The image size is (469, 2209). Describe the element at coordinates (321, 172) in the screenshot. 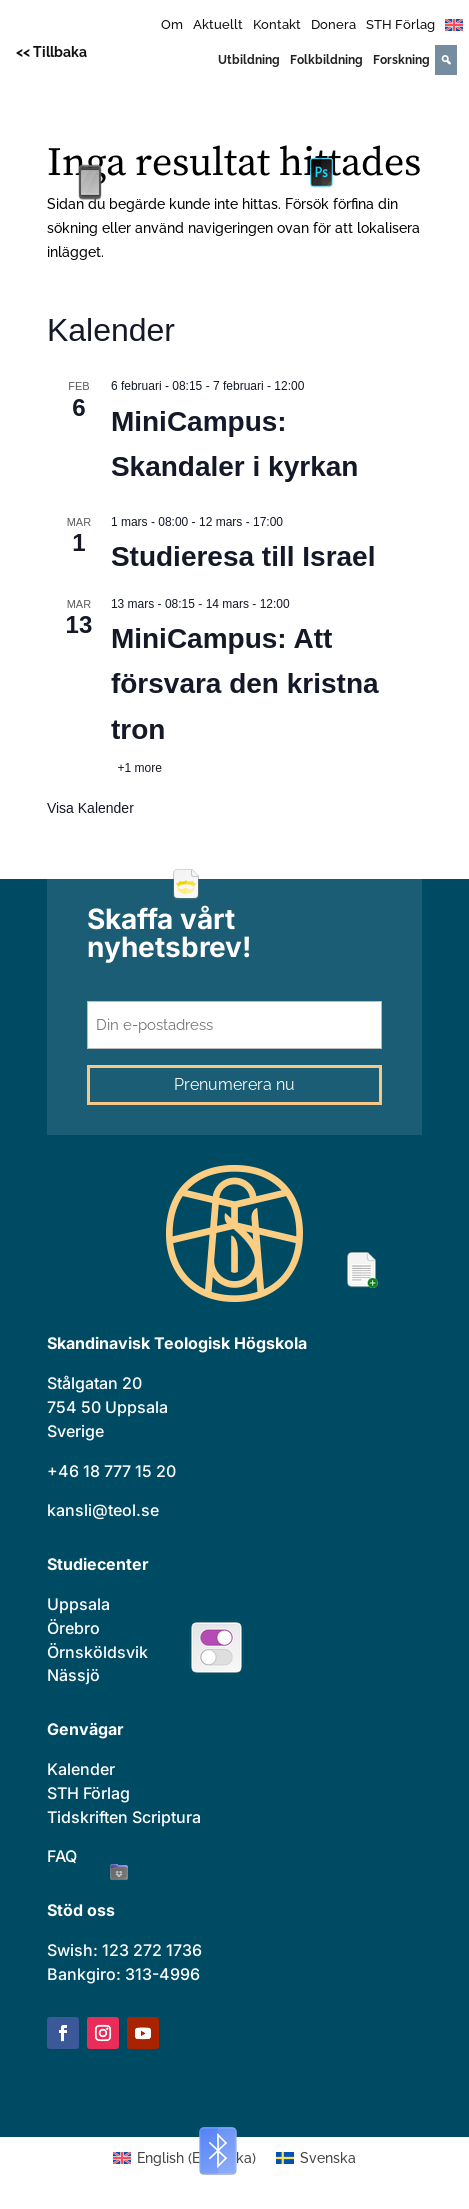

I see `adobe photoshop file type indicator` at that location.